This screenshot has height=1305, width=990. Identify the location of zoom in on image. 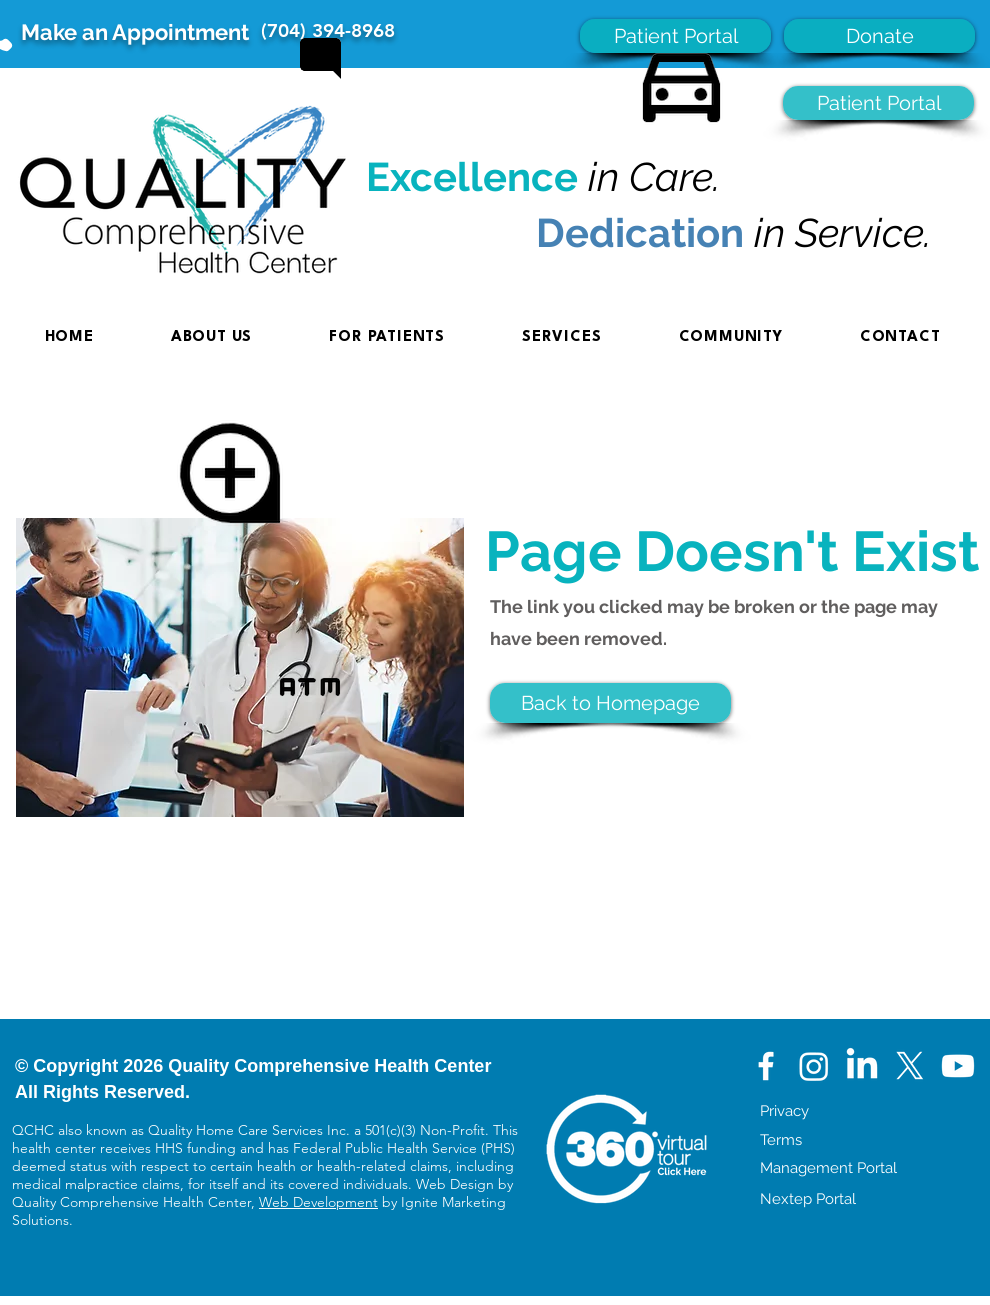
(230, 473).